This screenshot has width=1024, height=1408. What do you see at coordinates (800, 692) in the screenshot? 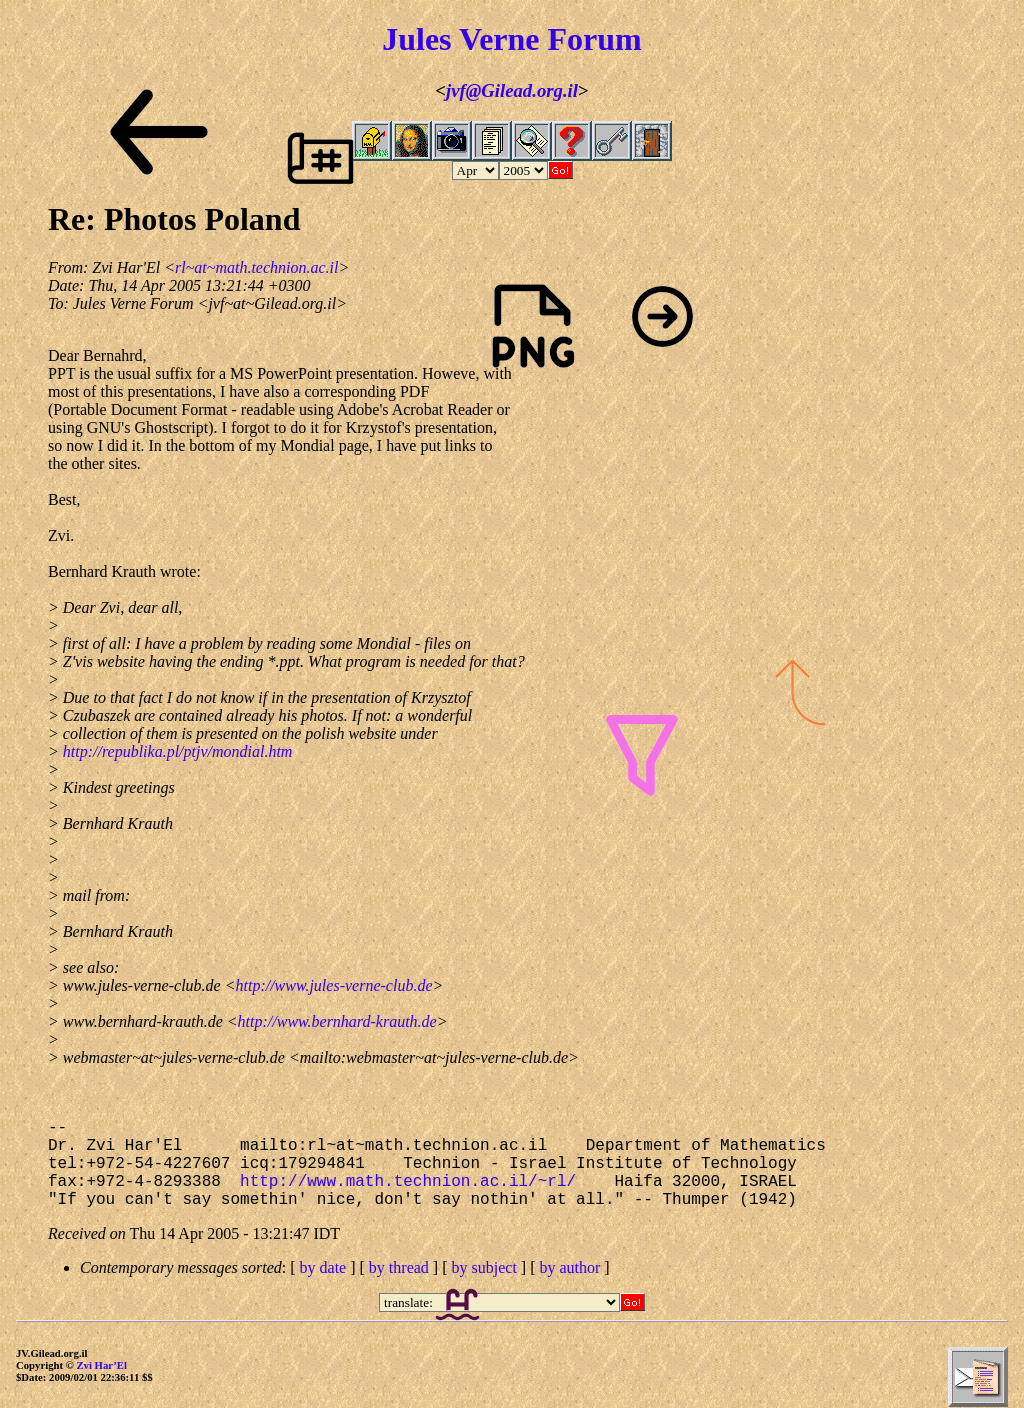
I see `go back and up in navigation hierarchy` at bounding box center [800, 692].